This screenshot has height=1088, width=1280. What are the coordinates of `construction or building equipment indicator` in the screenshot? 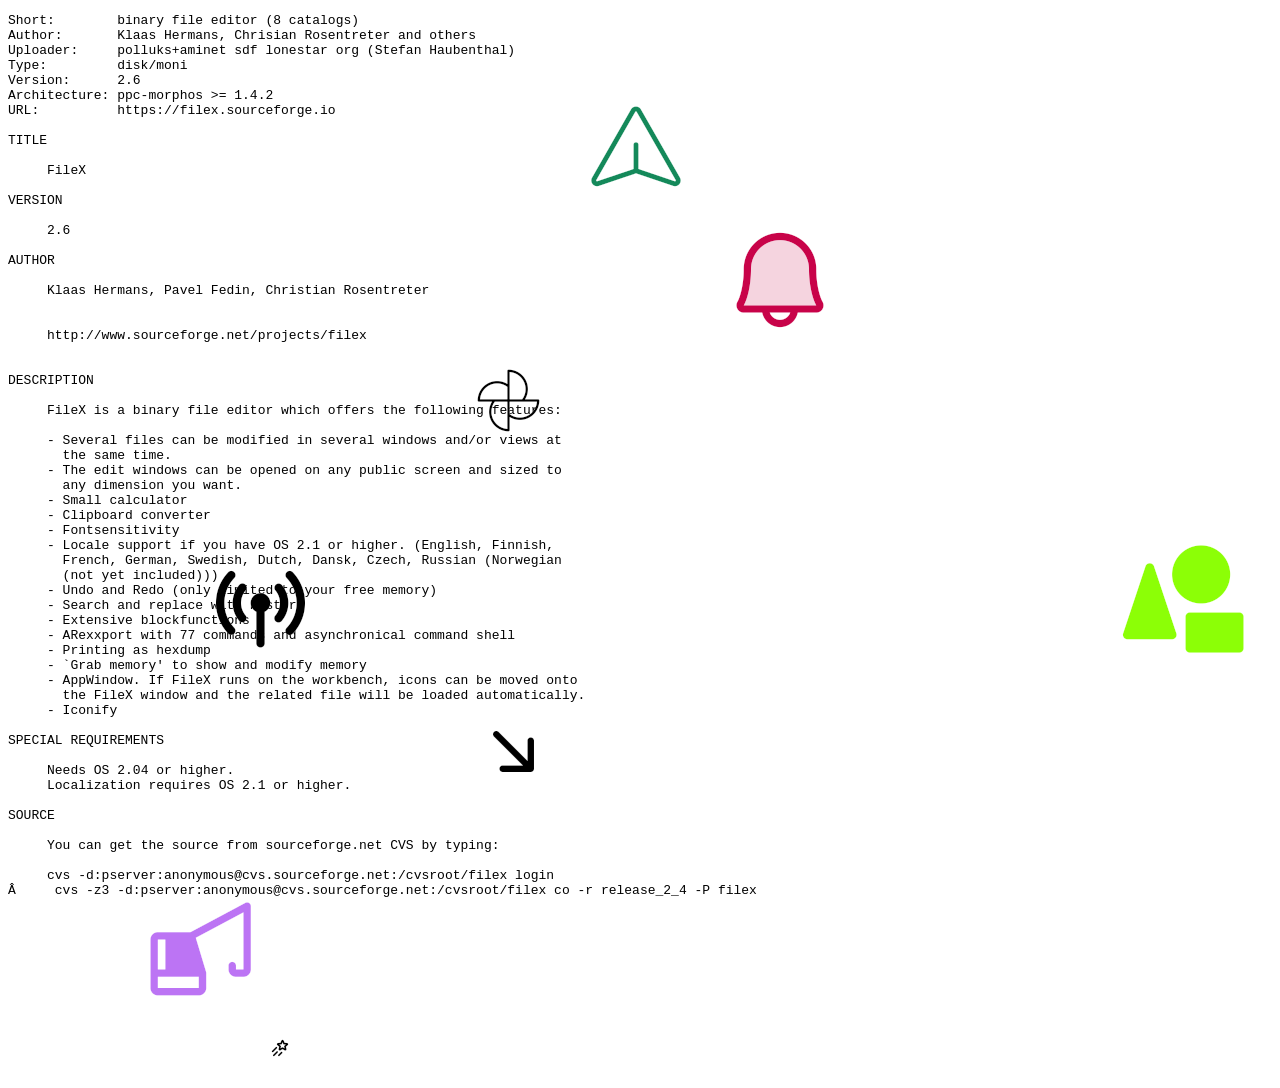 It's located at (202, 954).